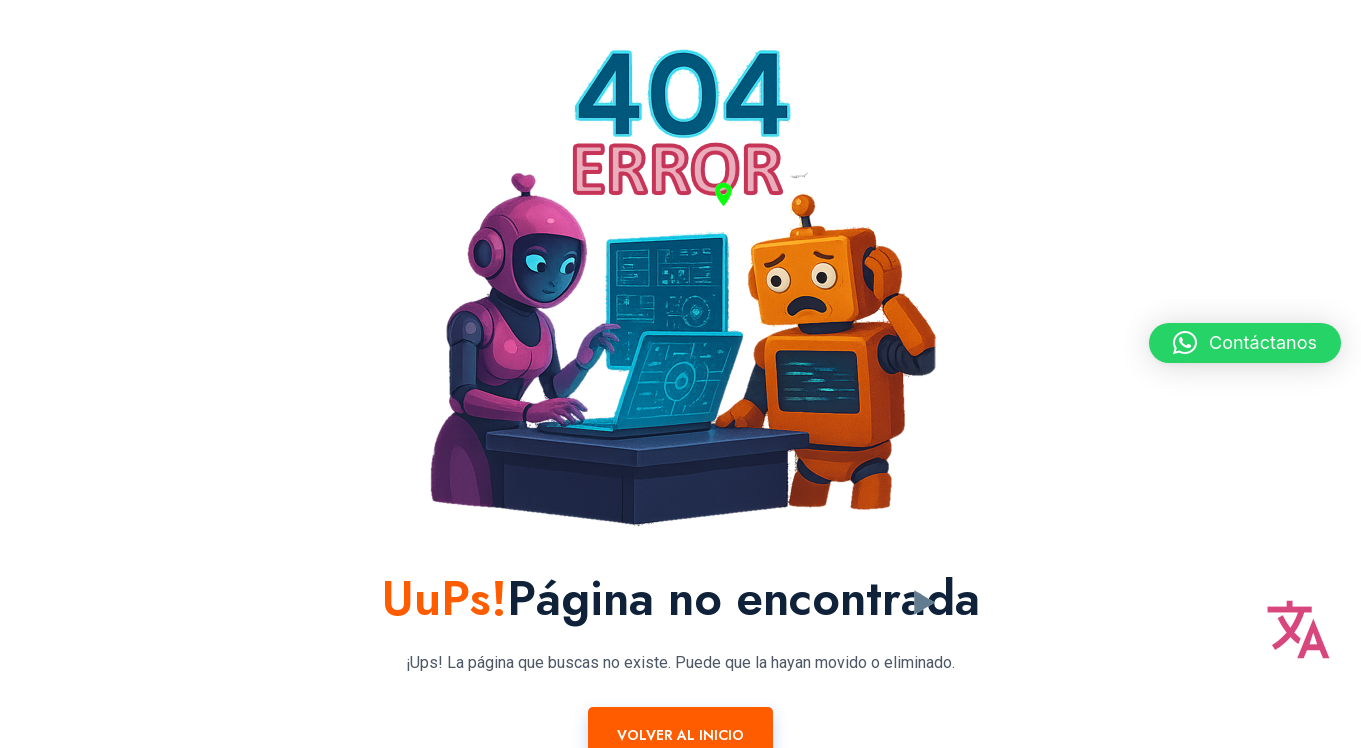  Describe the element at coordinates (723, 194) in the screenshot. I see `view current location on map` at that location.